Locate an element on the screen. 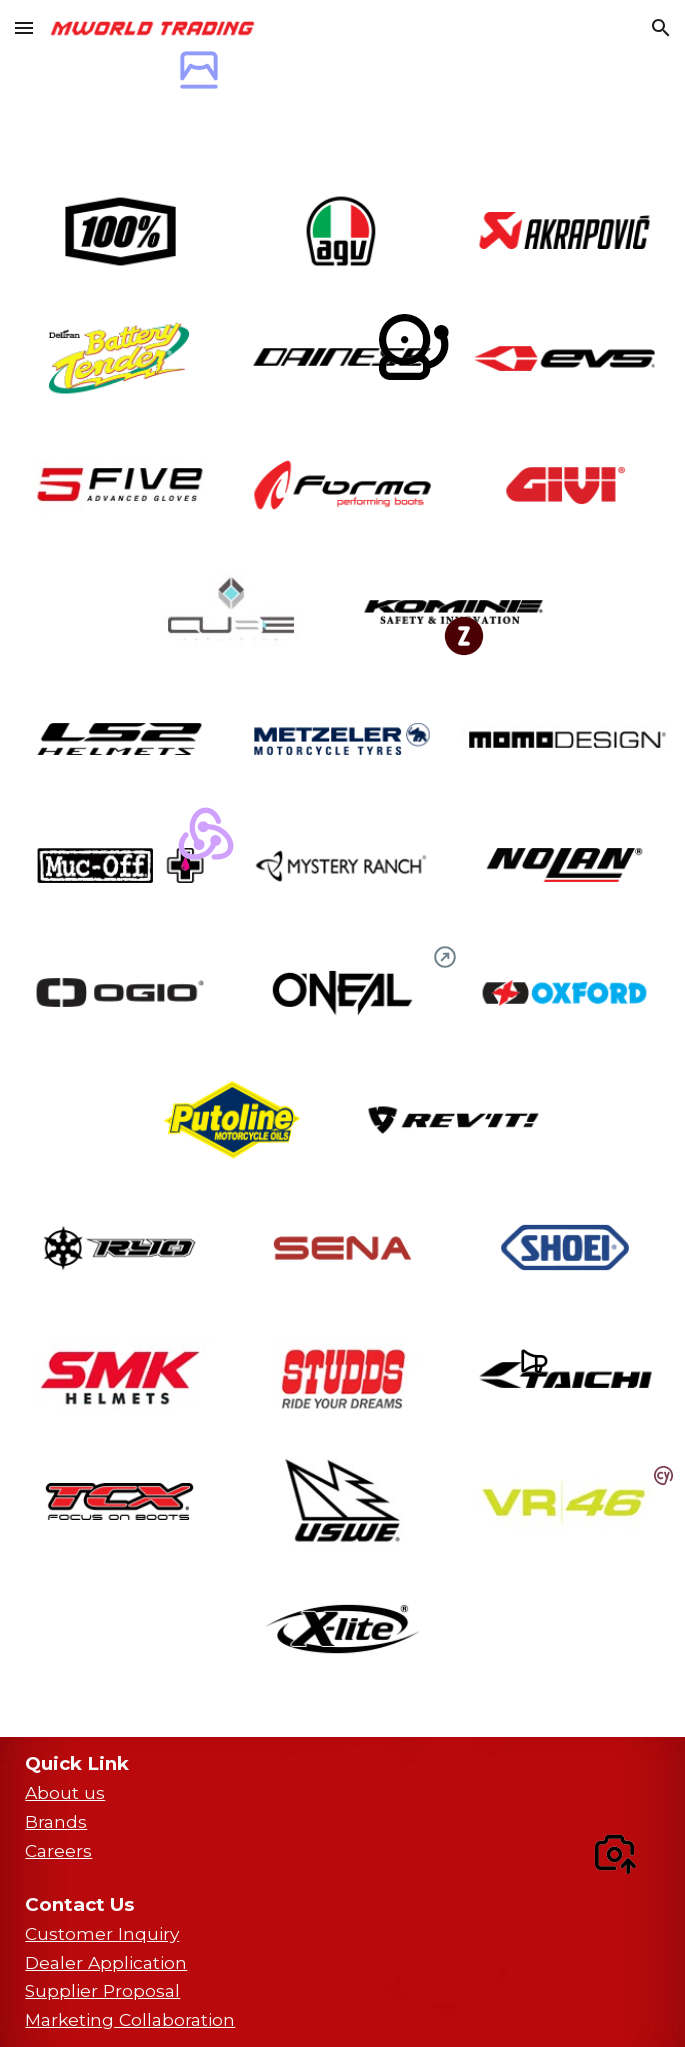 This screenshot has width=685, height=2047. upload a photo from your camera is located at coordinates (614, 1852).